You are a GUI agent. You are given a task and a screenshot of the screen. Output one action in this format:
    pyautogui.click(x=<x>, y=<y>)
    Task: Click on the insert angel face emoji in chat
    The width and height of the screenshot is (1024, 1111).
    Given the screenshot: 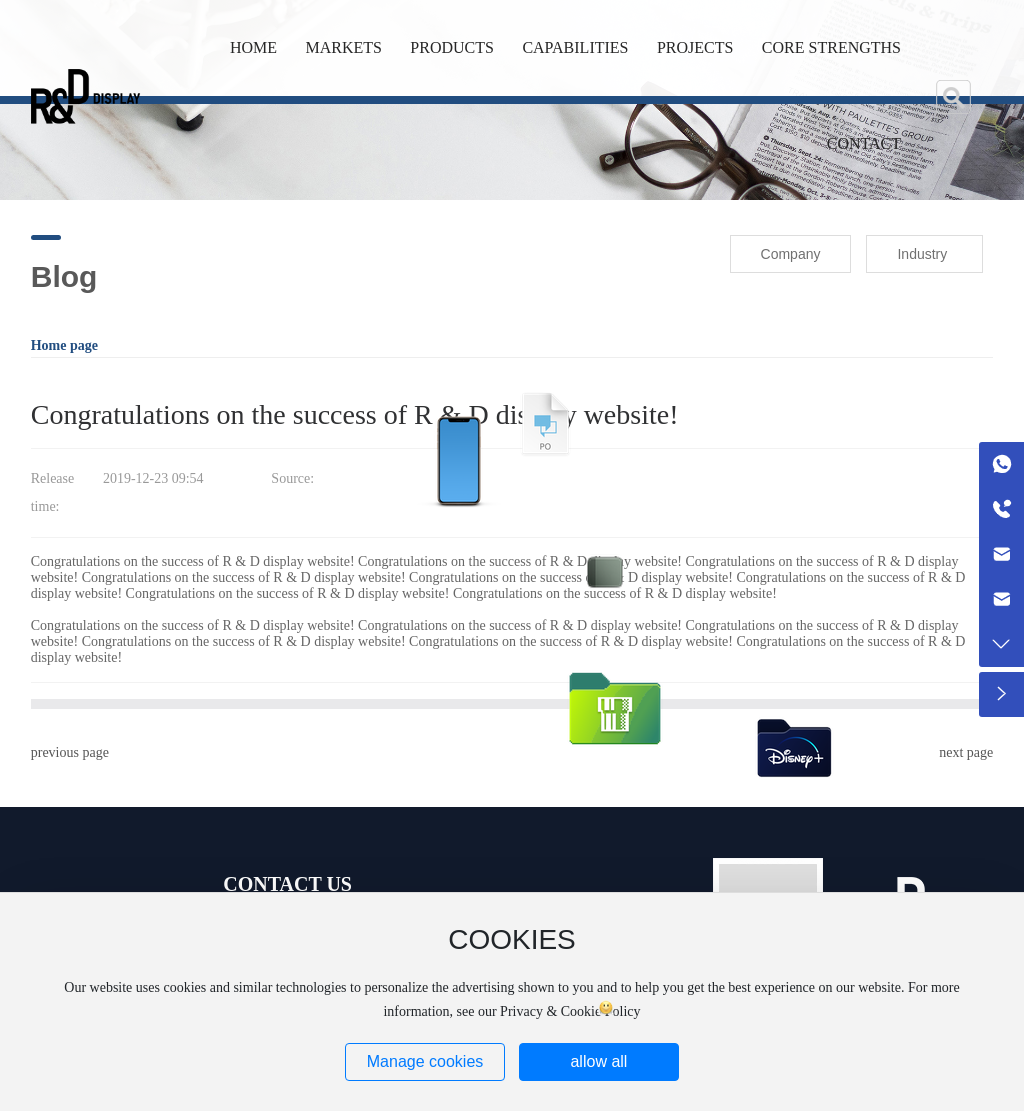 What is the action you would take?
    pyautogui.click(x=606, y=1008)
    